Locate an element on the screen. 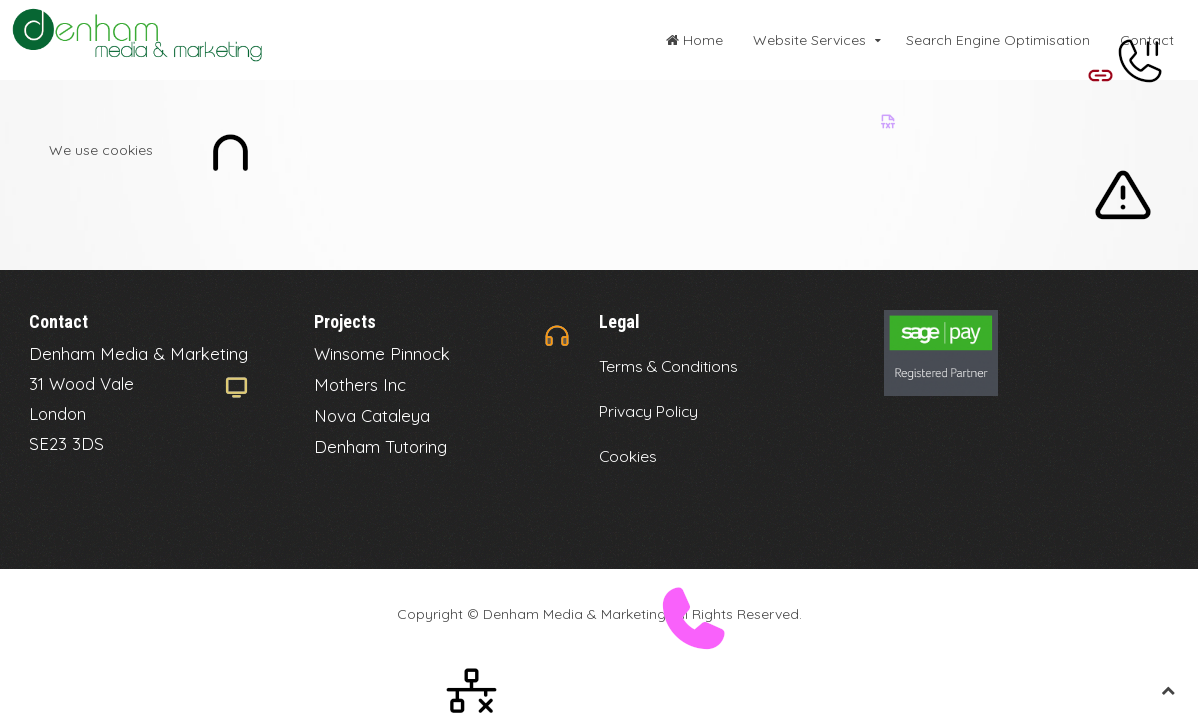 Image resolution: width=1198 pixels, height=720 pixels. make a phone call is located at coordinates (692, 619).